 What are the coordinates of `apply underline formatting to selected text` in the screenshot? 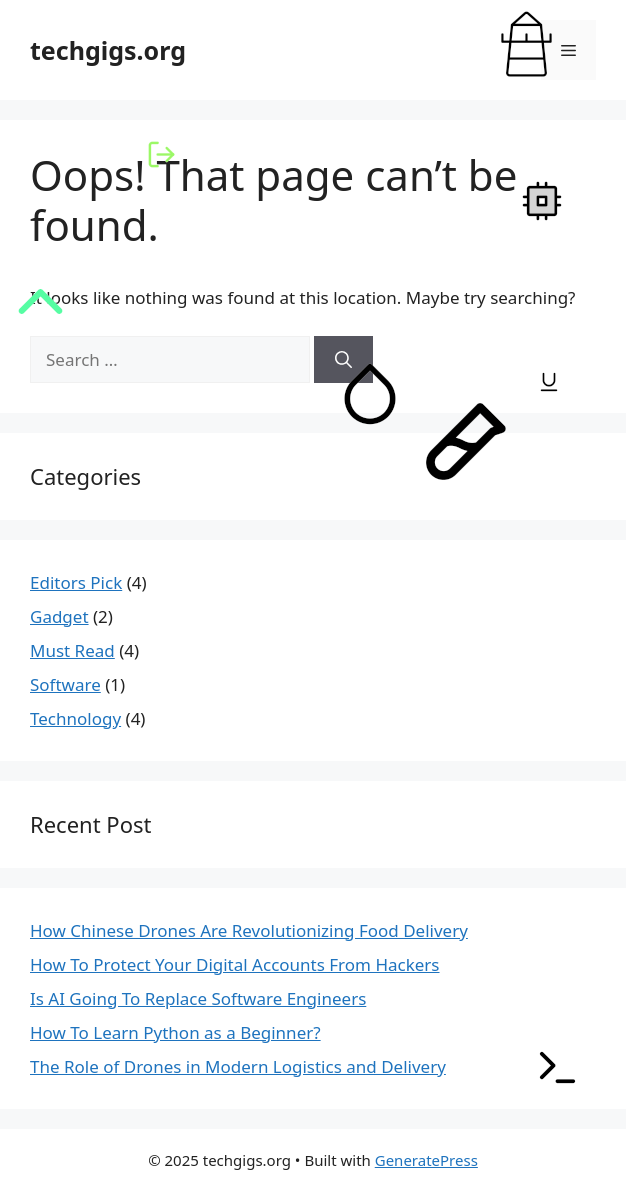 It's located at (549, 382).